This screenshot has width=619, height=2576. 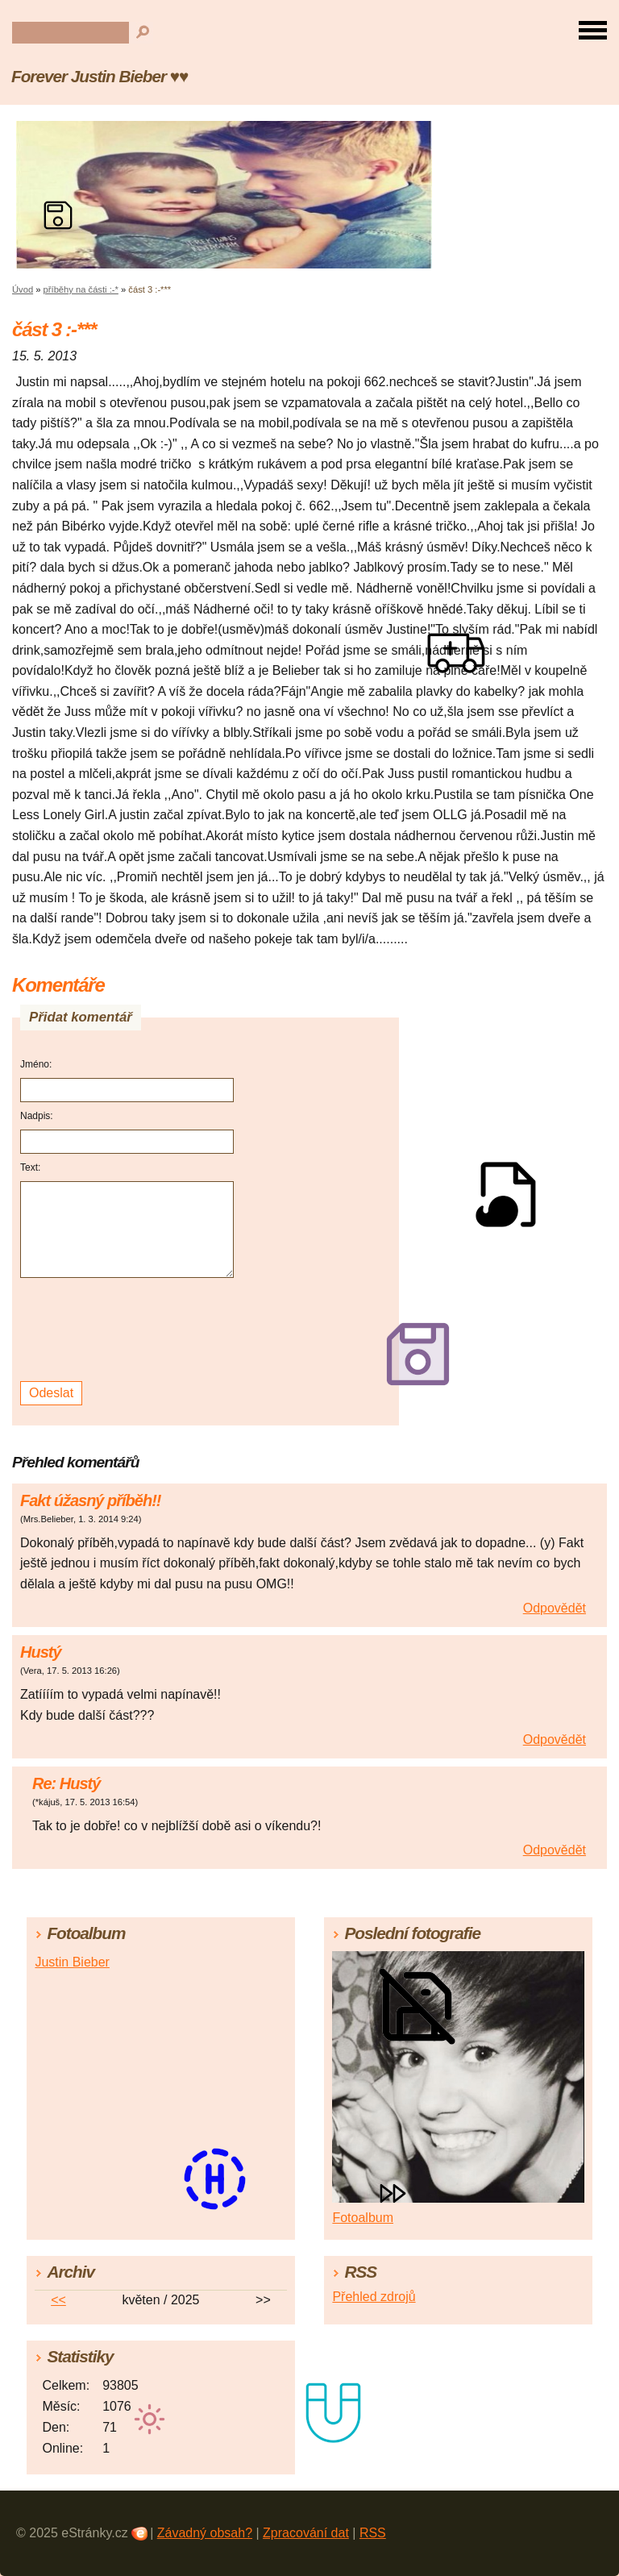 What do you see at coordinates (418, 1354) in the screenshot?
I see `save current file or document` at bounding box center [418, 1354].